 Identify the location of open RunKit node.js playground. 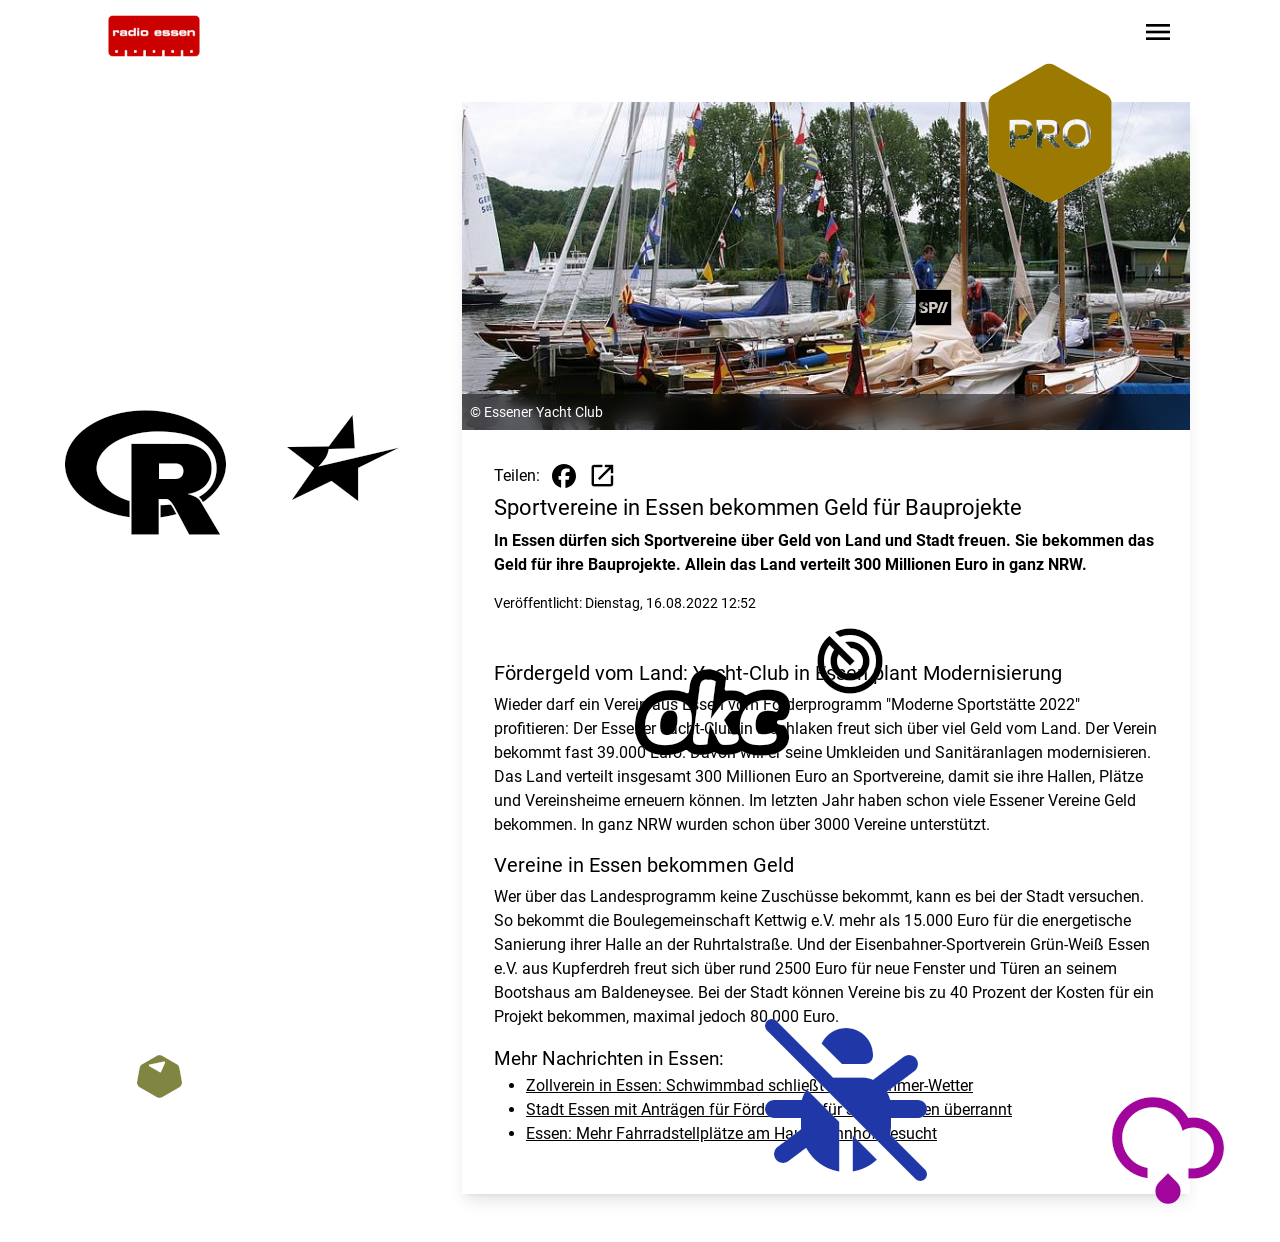
(159, 1076).